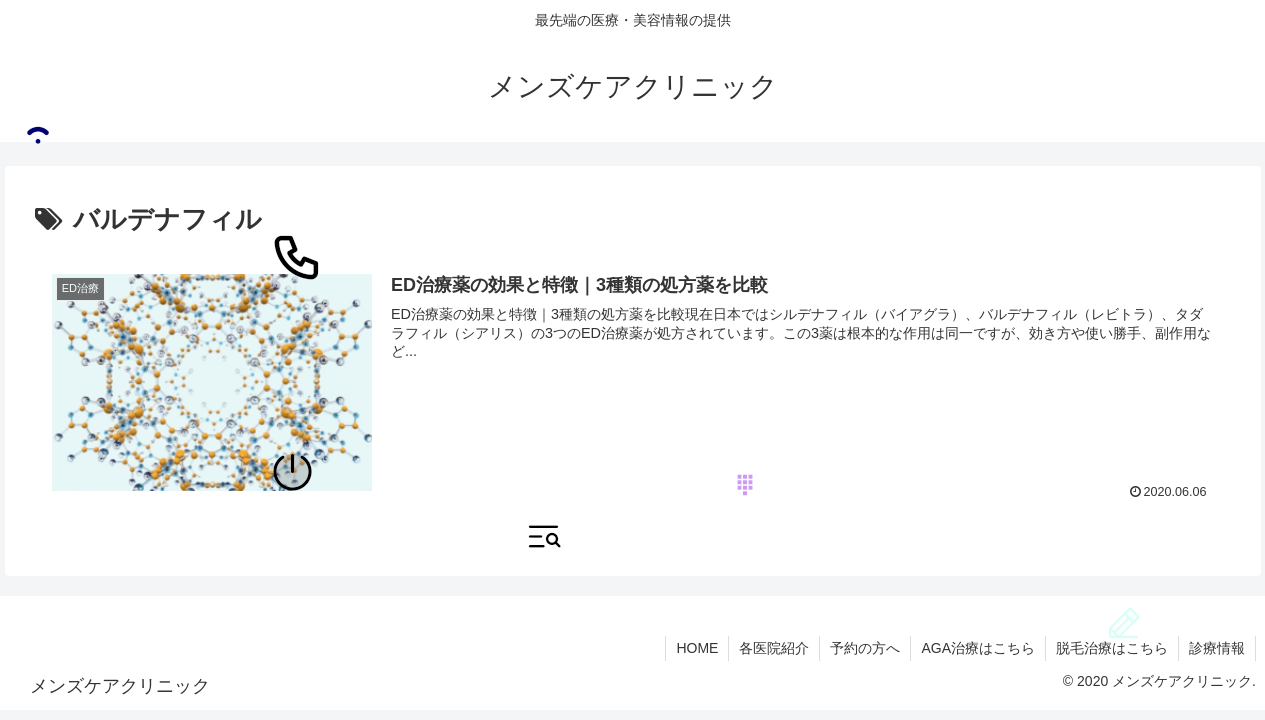 This screenshot has height=720, width=1265. I want to click on indicates weak wifi signal strength, so click(38, 122).